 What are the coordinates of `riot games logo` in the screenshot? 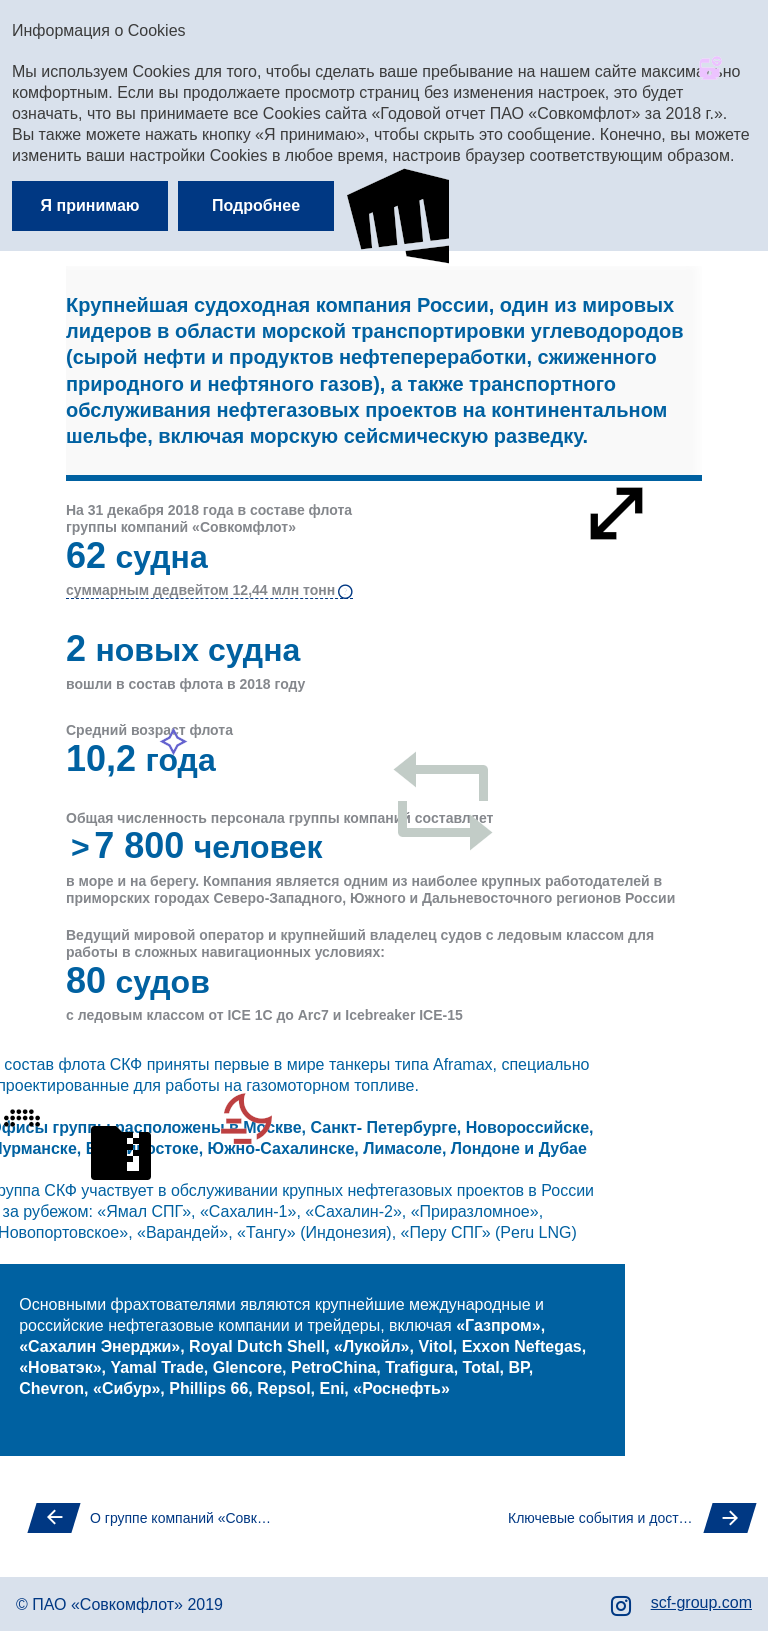 It's located at (398, 216).